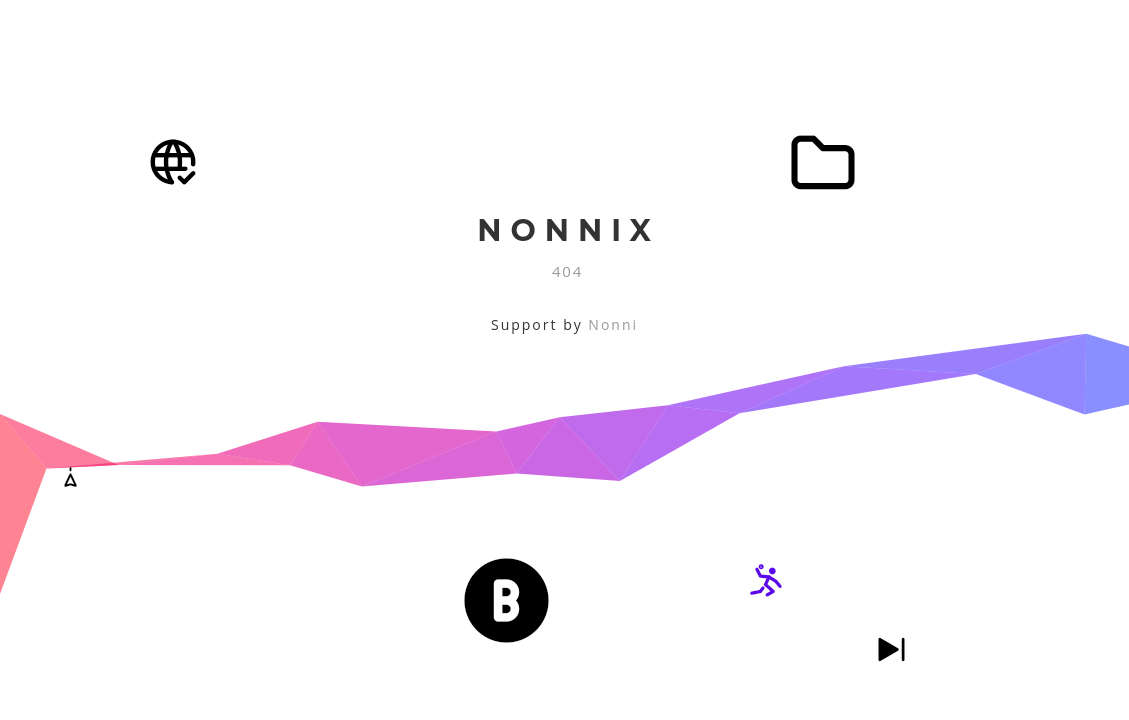 The height and width of the screenshot is (720, 1129). Describe the element at coordinates (891, 649) in the screenshot. I see `skip to the next track` at that location.